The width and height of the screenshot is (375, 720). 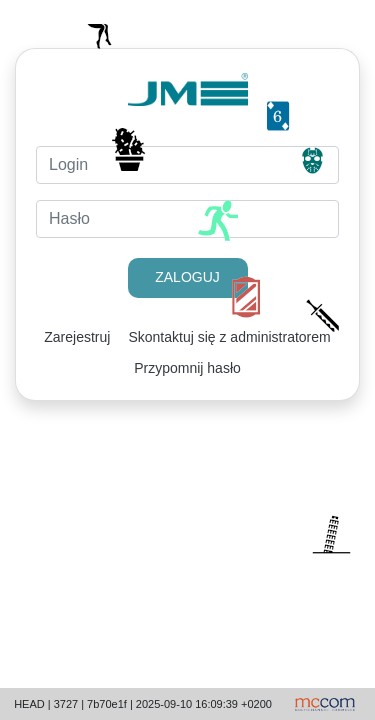 I want to click on select female character legs or lower body, so click(x=99, y=36).